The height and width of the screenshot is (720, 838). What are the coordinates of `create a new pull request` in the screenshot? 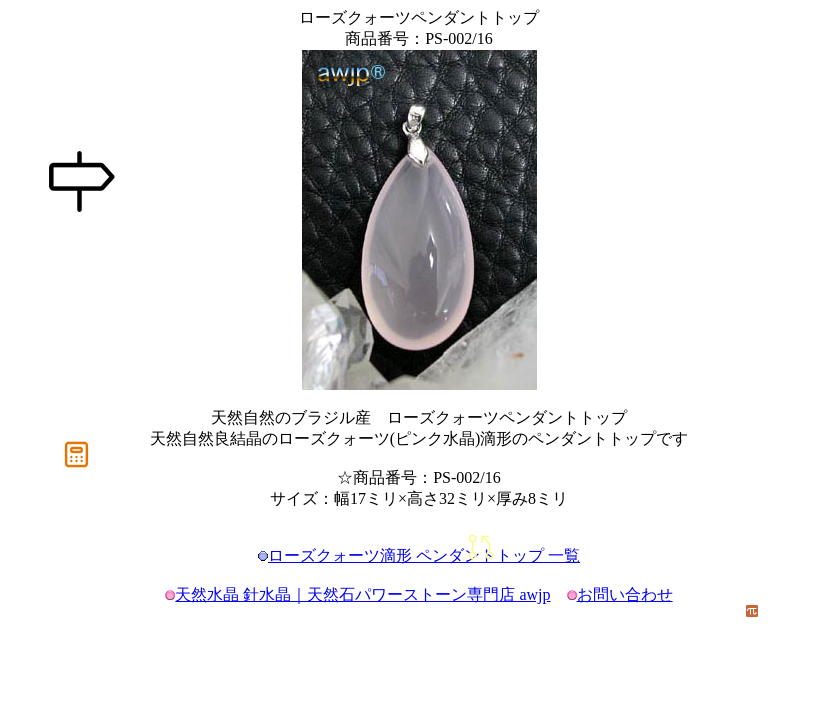 It's located at (480, 547).